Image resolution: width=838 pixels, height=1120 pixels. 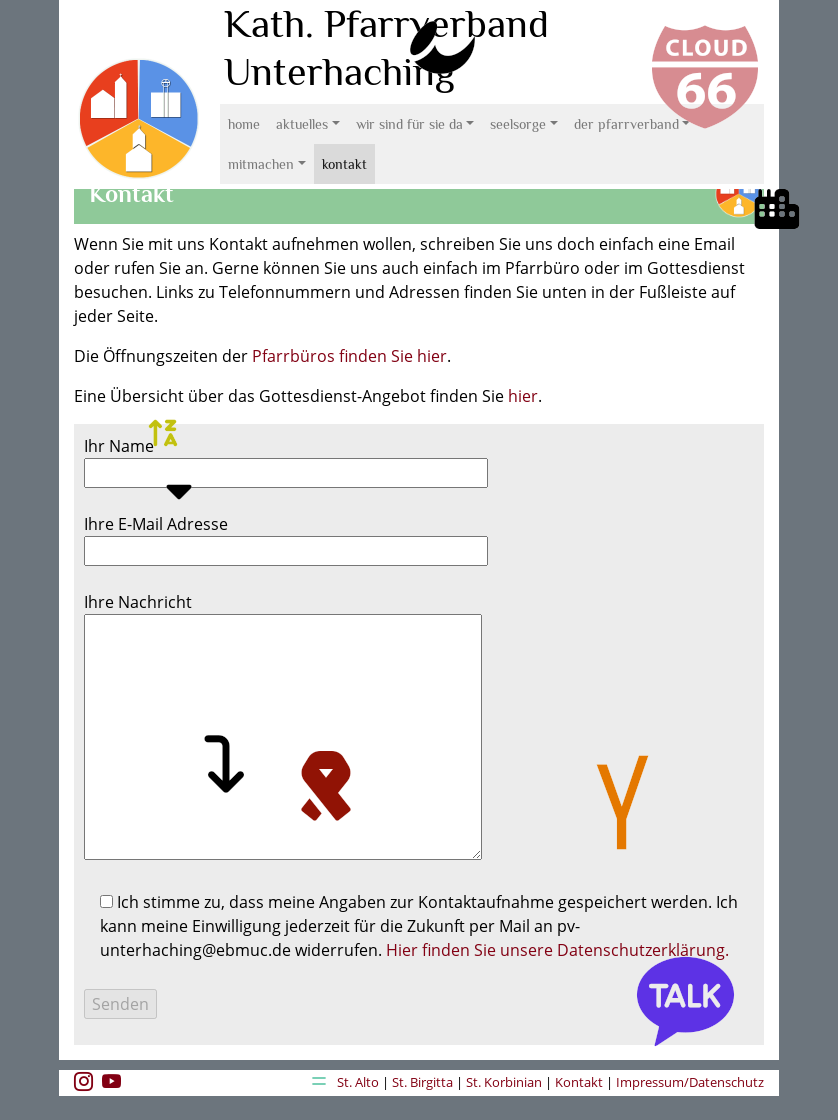 What do you see at coordinates (226, 764) in the screenshot?
I see `move item down in a list` at bounding box center [226, 764].